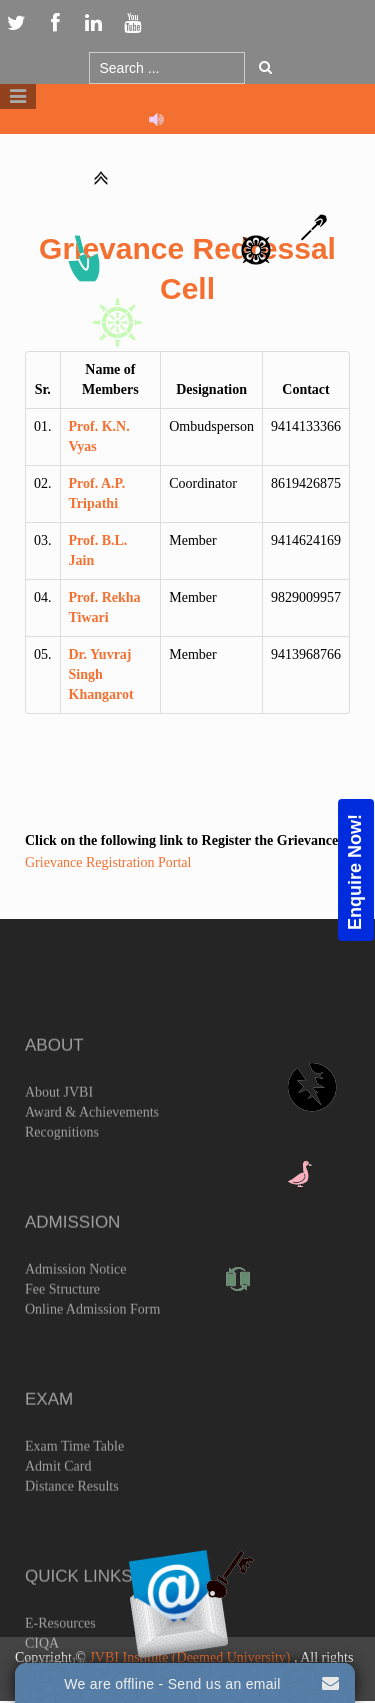 Image resolution: width=375 pixels, height=1703 pixels. Describe the element at coordinates (82, 258) in the screenshot. I see `select spade suit in a card game` at that location.